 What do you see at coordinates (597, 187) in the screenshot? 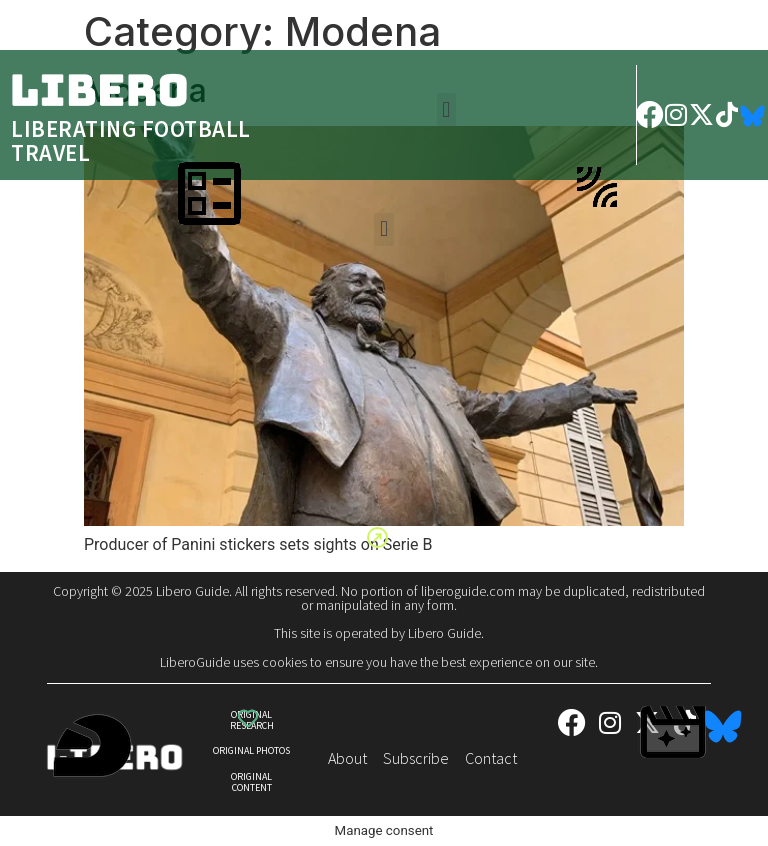
I see `enable lens flare or light leak effect` at bounding box center [597, 187].